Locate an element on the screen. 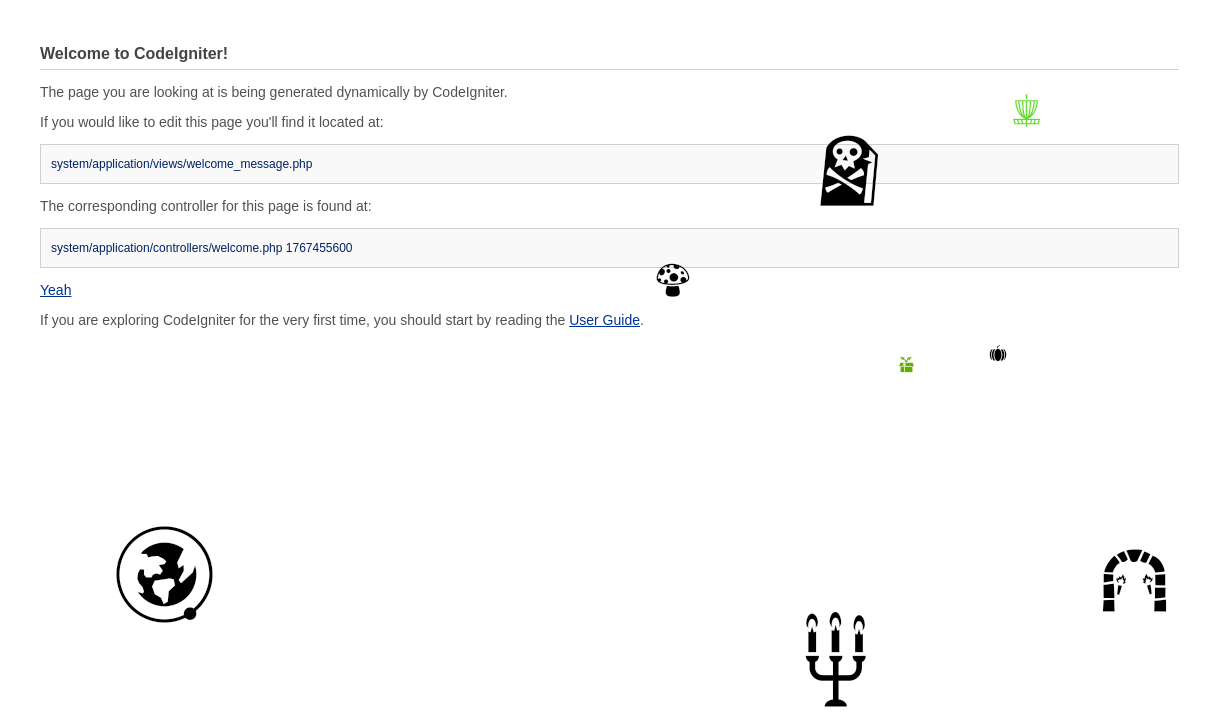 The image size is (1219, 720). decorative lighting or ambiance setting is located at coordinates (835, 659).